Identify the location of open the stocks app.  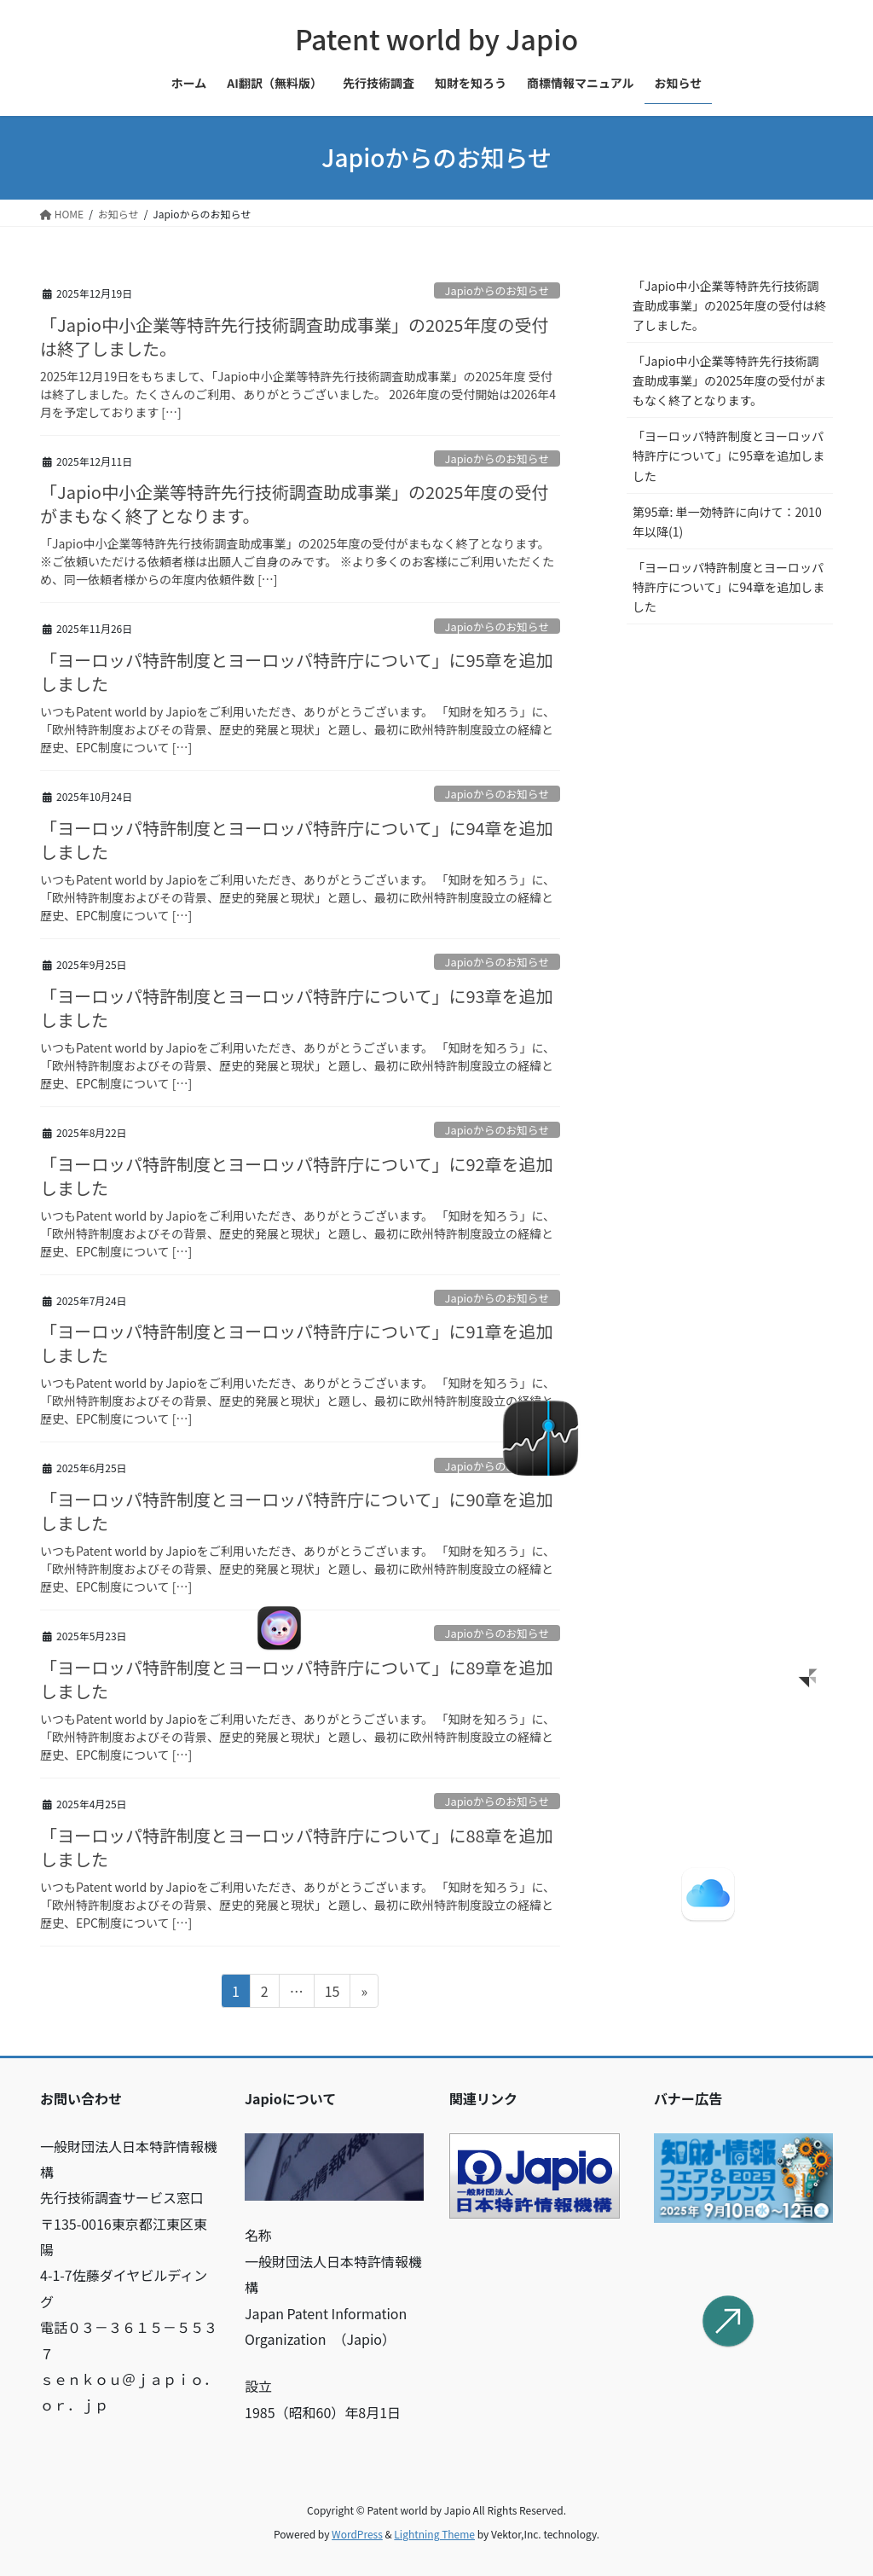
(541, 1438).